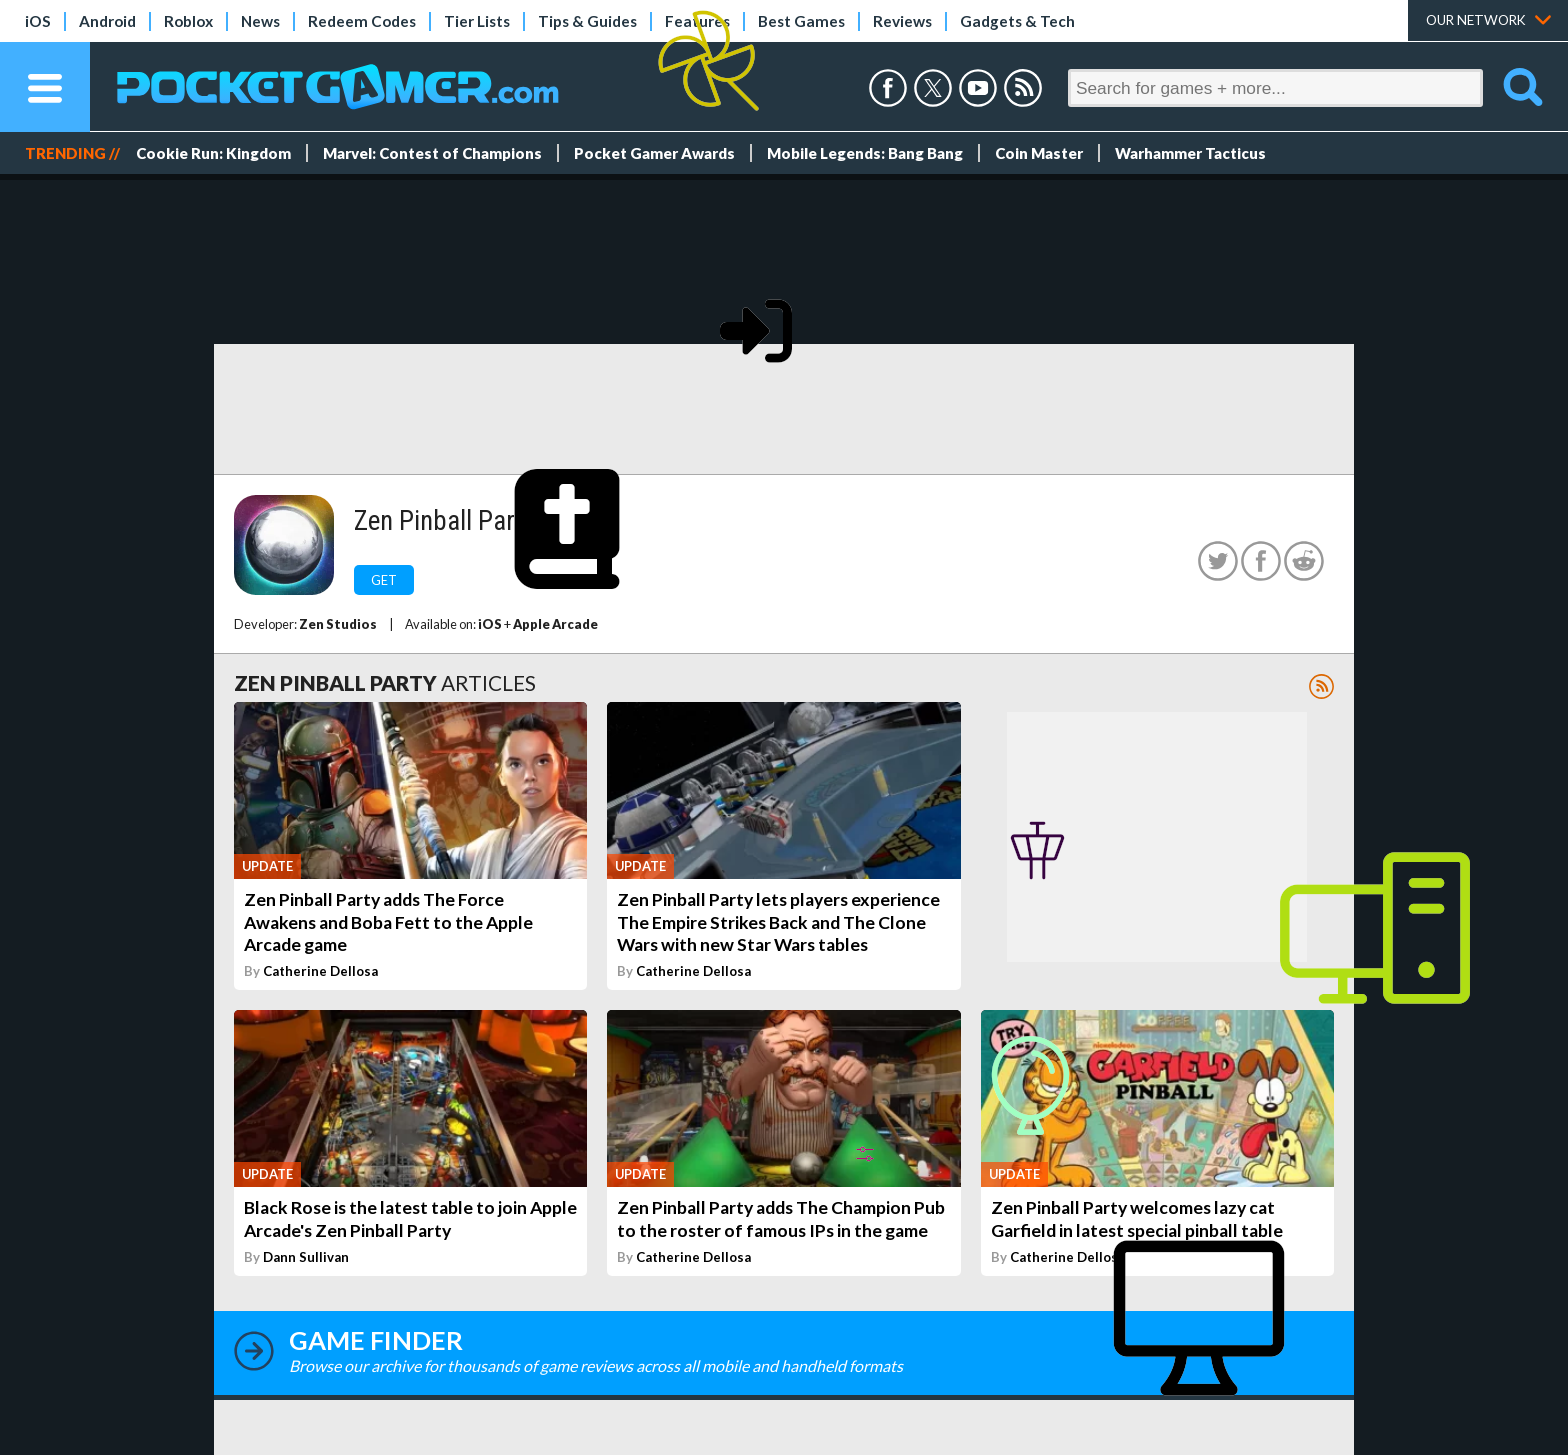 This screenshot has width=1568, height=1455. What do you see at coordinates (567, 529) in the screenshot?
I see `access religious texts or scripture` at bounding box center [567, 529].